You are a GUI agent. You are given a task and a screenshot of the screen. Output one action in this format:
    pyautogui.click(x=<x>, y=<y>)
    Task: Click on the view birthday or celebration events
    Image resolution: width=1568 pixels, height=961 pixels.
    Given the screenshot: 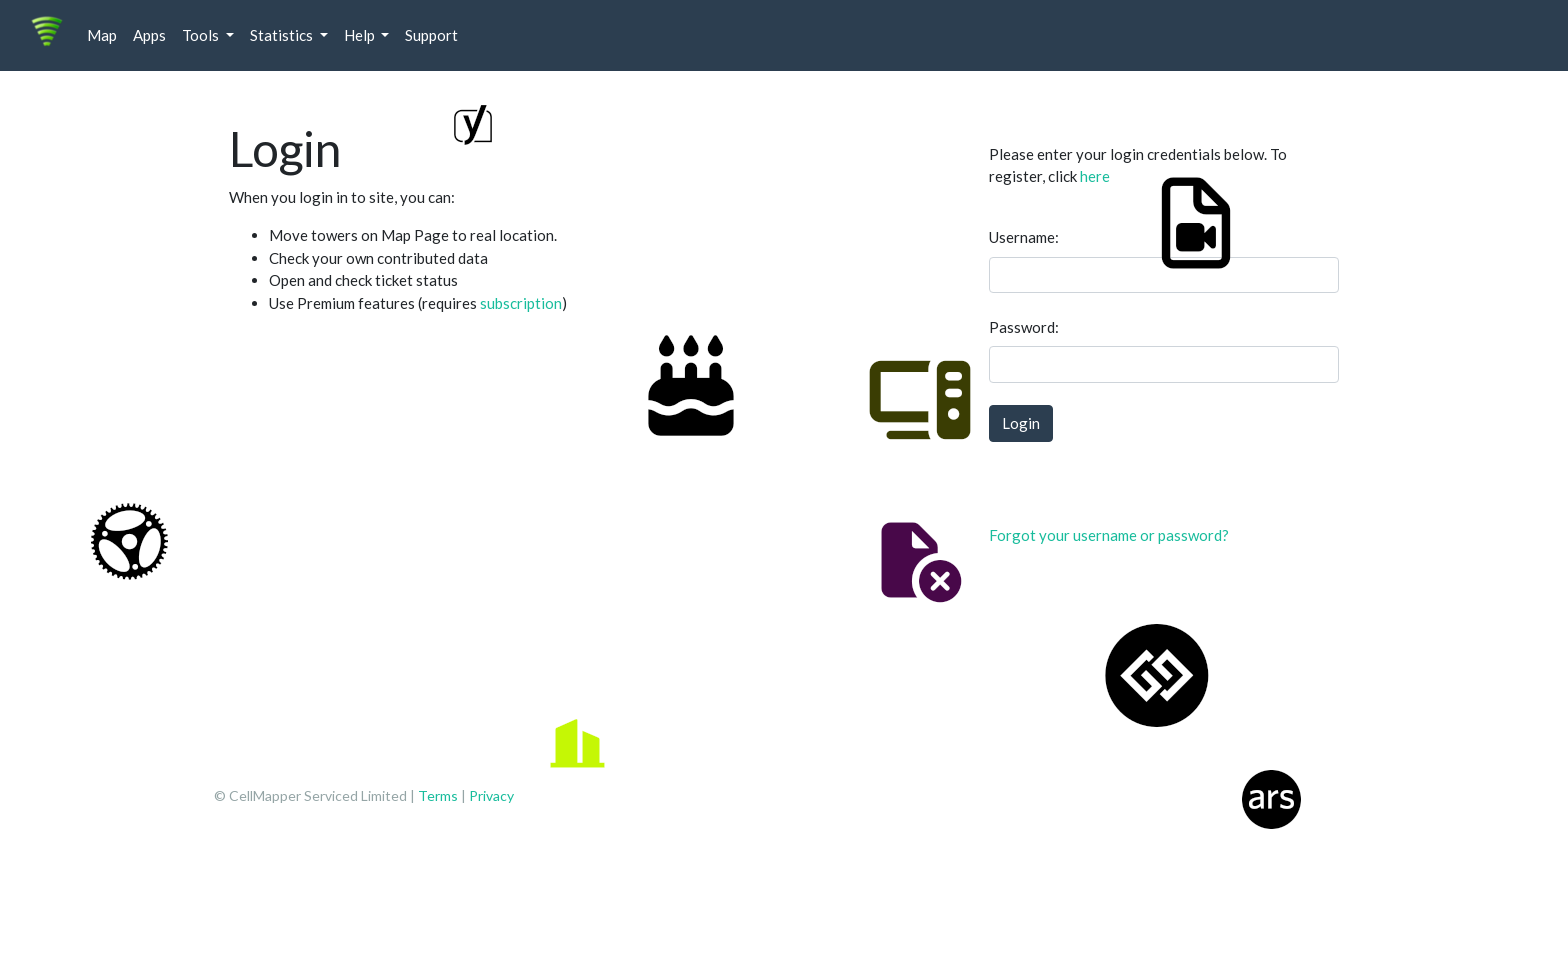 What is the action you would take?
    pyautogui.click(x=691, y=387)
    